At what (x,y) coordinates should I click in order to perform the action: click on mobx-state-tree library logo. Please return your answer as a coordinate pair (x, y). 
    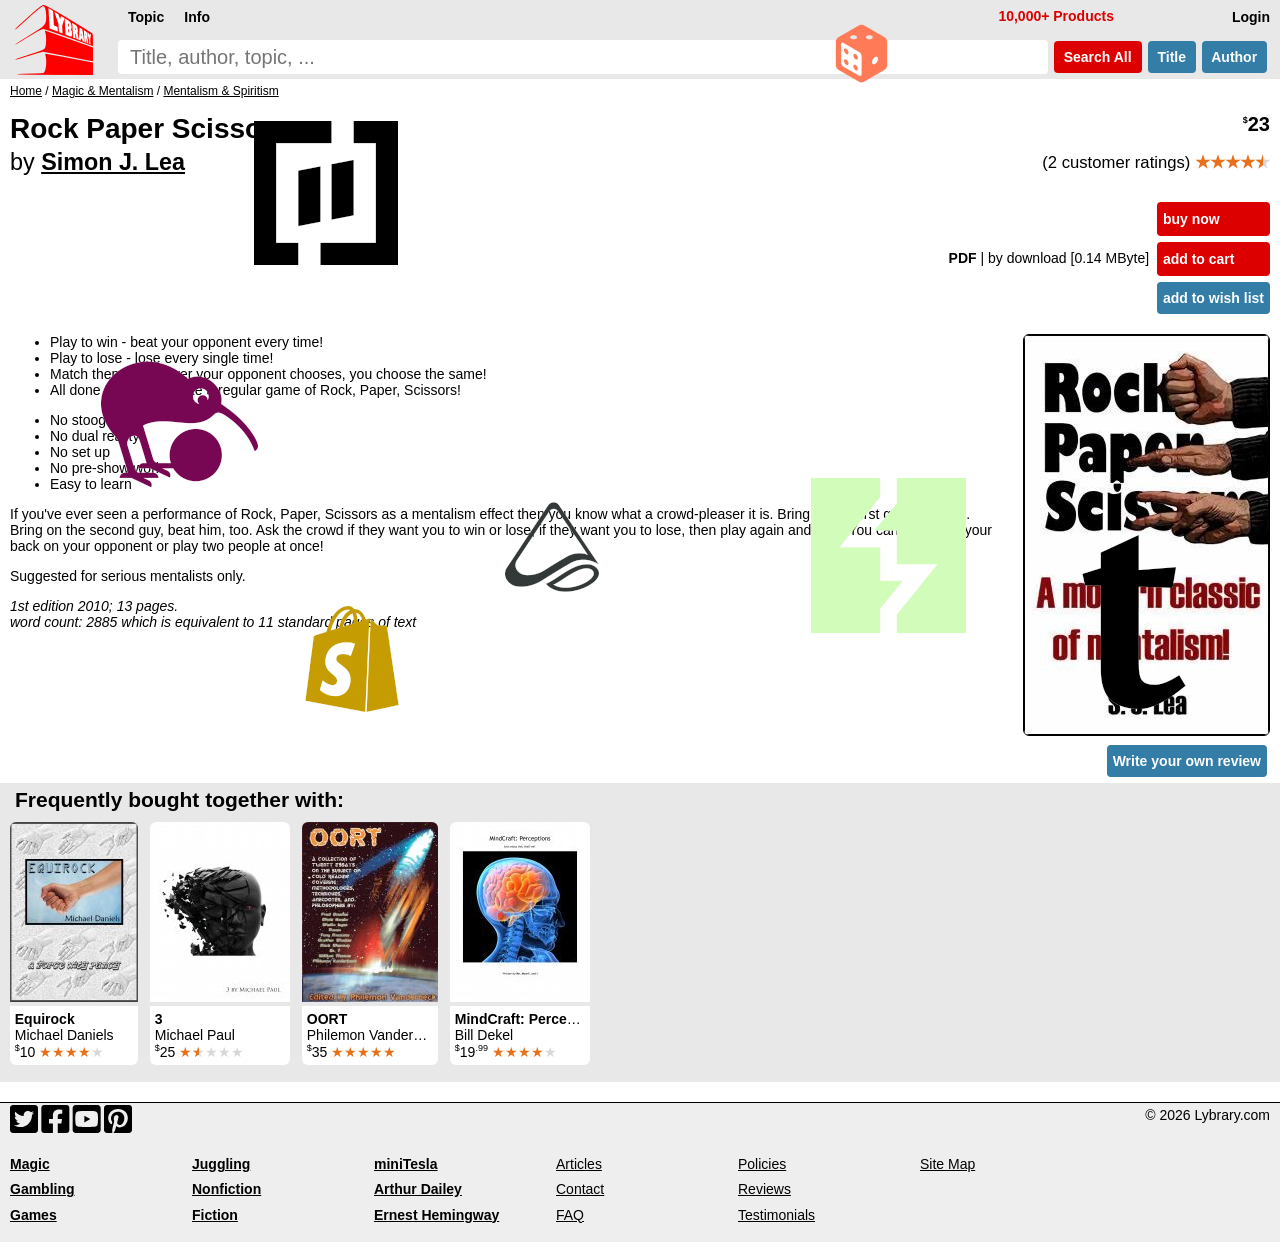
    Looking at the image, I should click on (552, 547).